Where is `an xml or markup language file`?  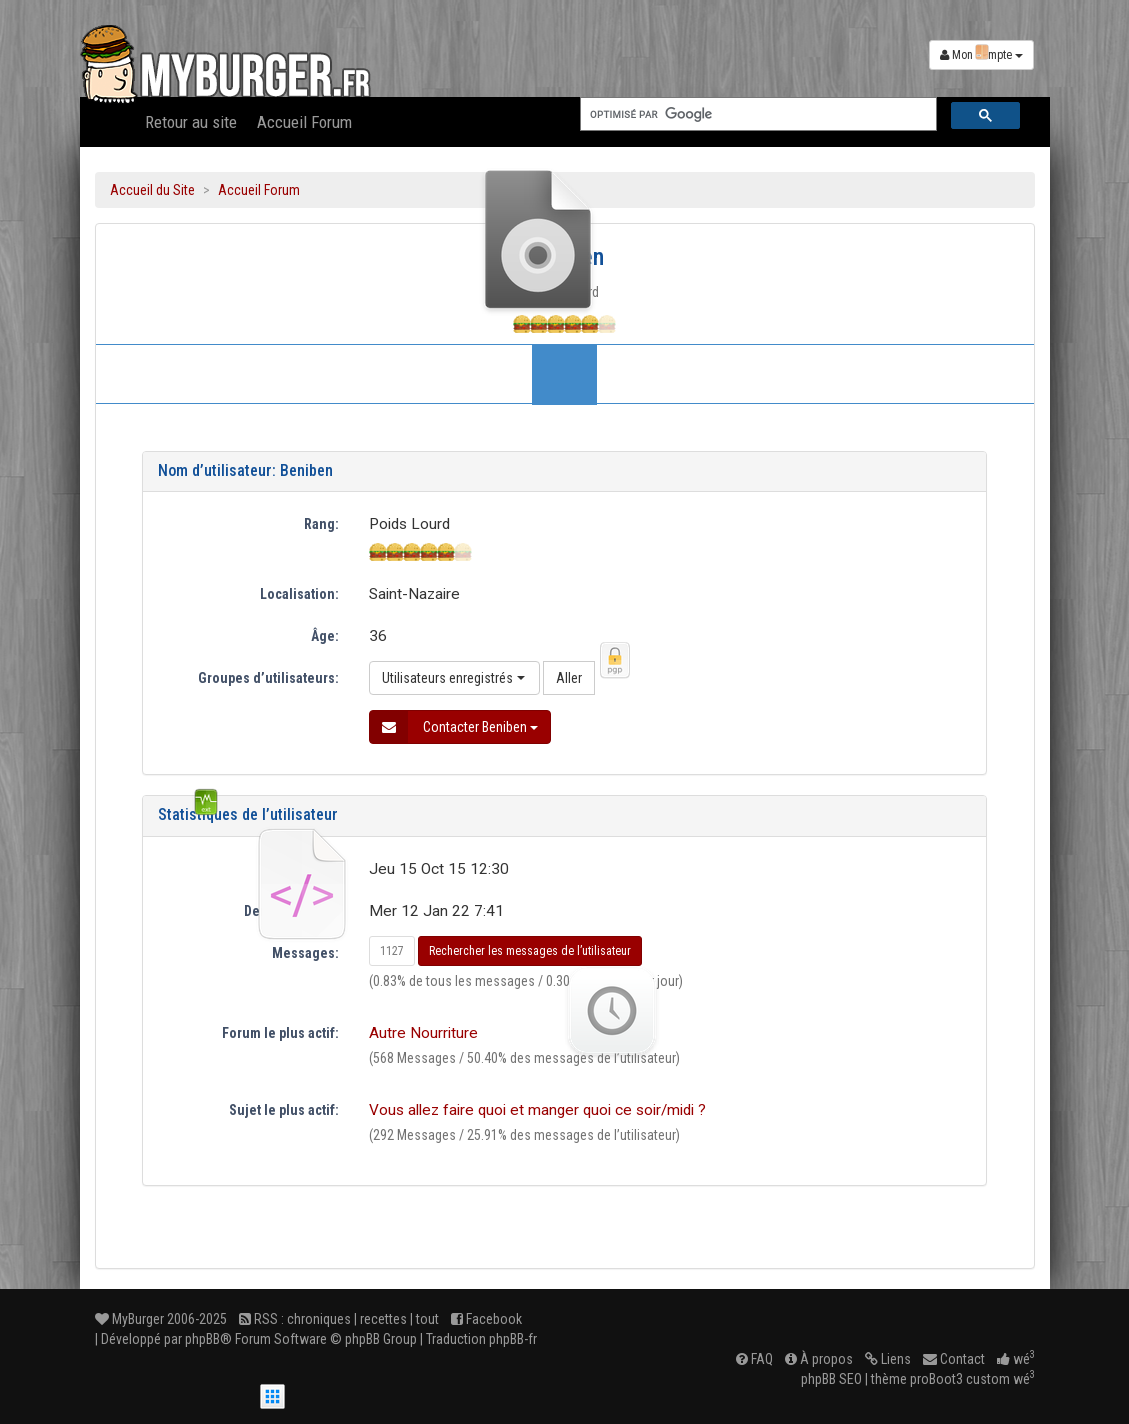
an xml or markup language file is located at coordinates (302, 884).